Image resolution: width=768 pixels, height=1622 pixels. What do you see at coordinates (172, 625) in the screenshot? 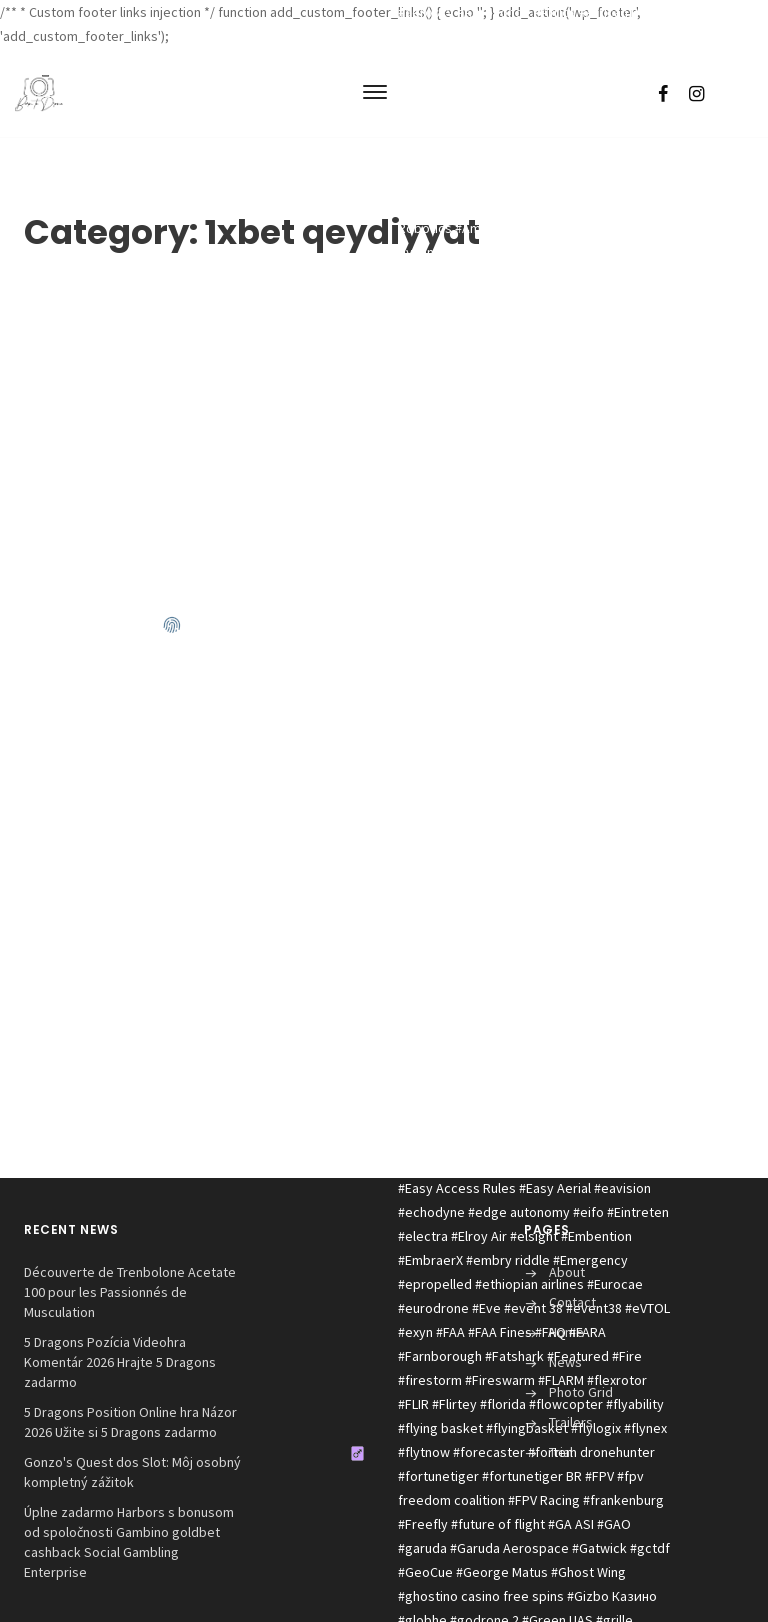
I see `authenticate with biometric fingerprint` at bounding box center [172, 625].